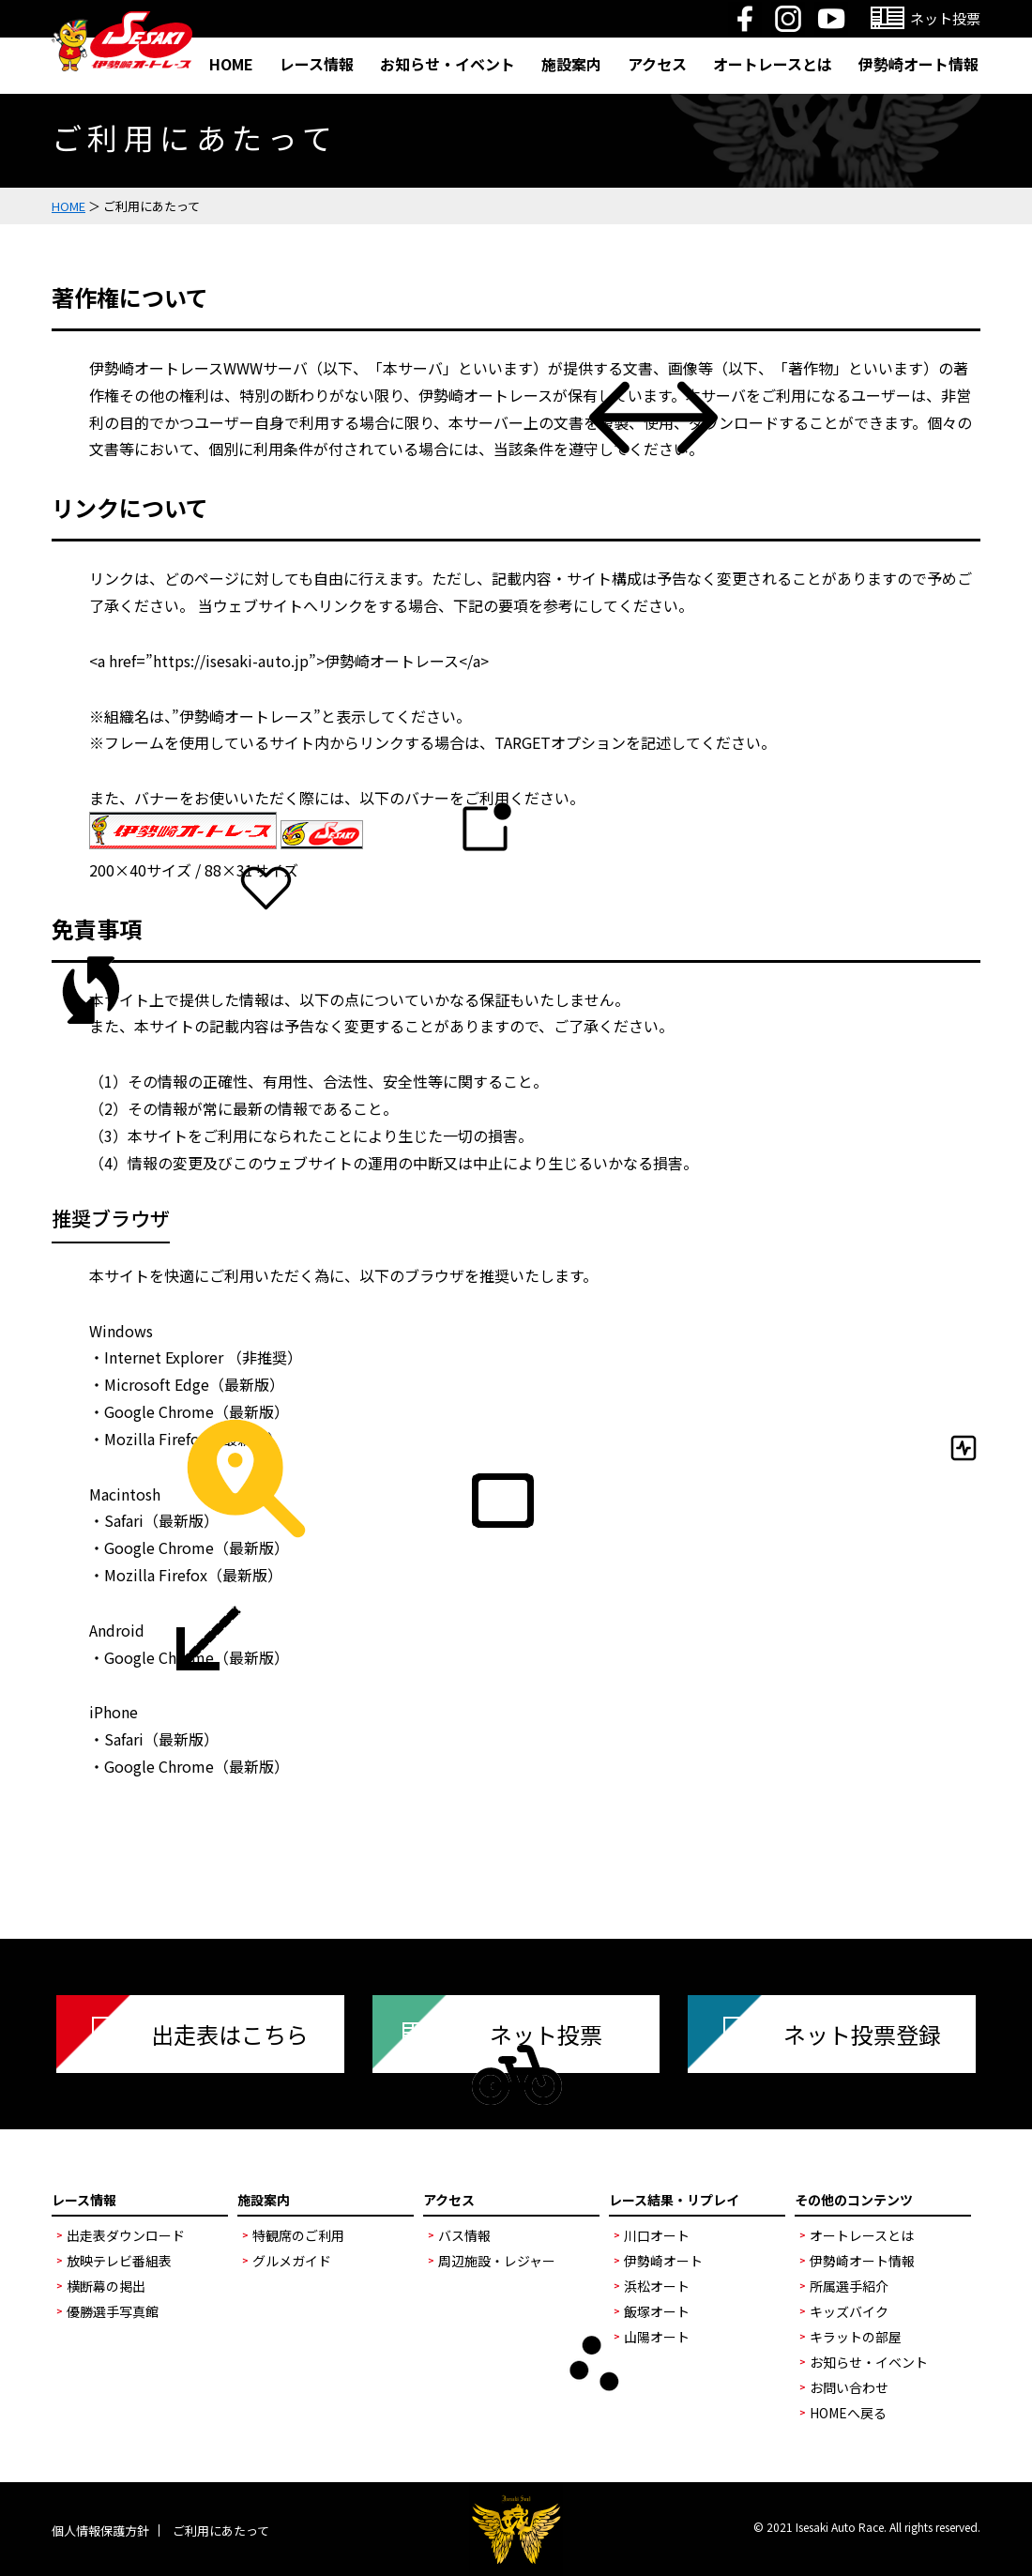  I want to click on indicates new notifications or alerts, so click(486, 828).